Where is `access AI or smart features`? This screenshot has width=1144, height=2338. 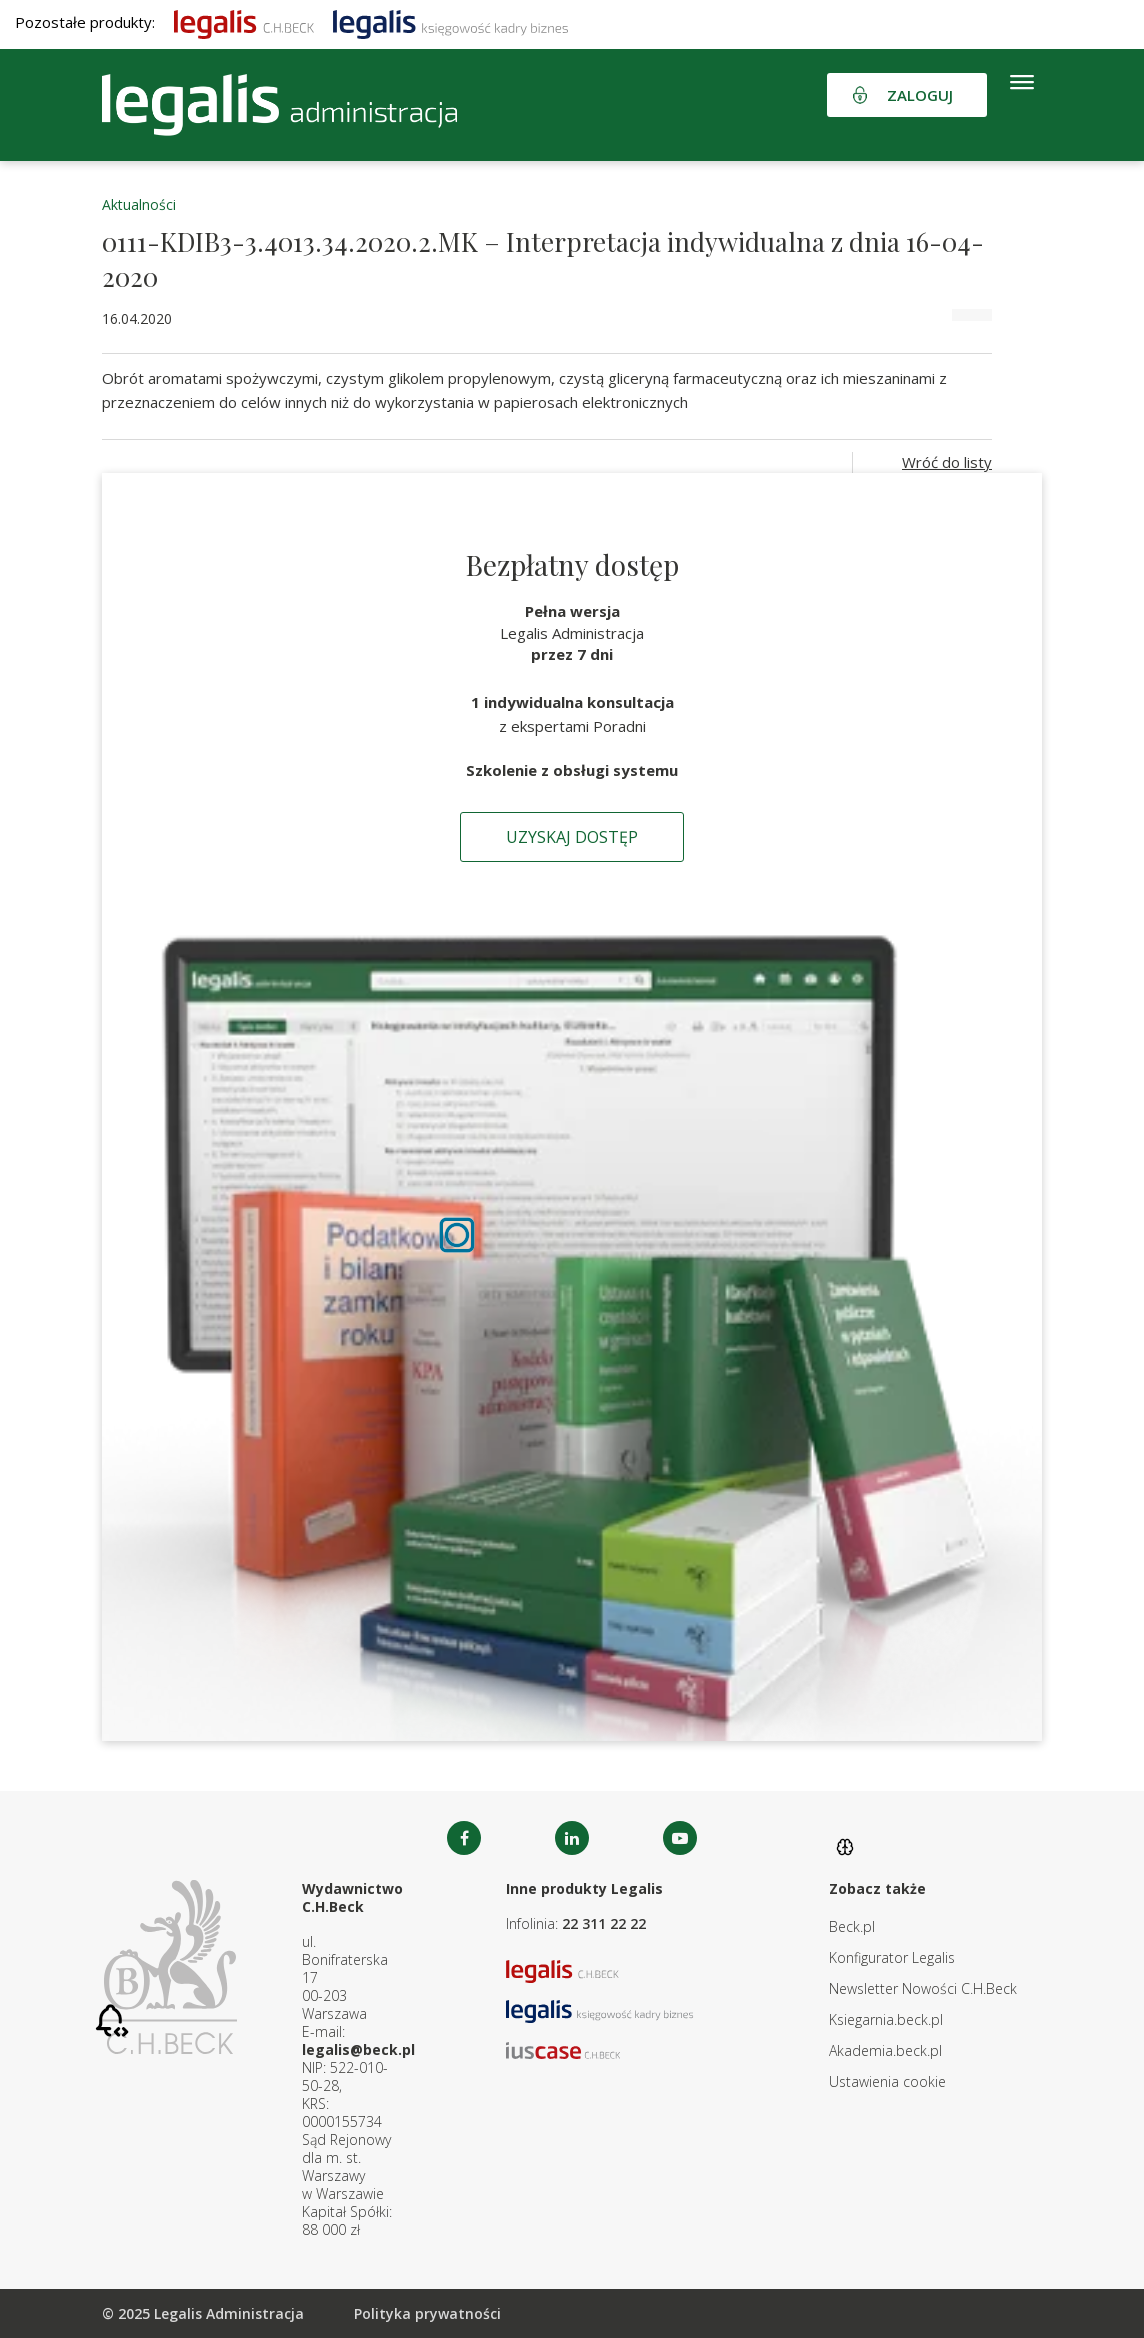
access AI or smart features is located at coordinates (845, 1847).